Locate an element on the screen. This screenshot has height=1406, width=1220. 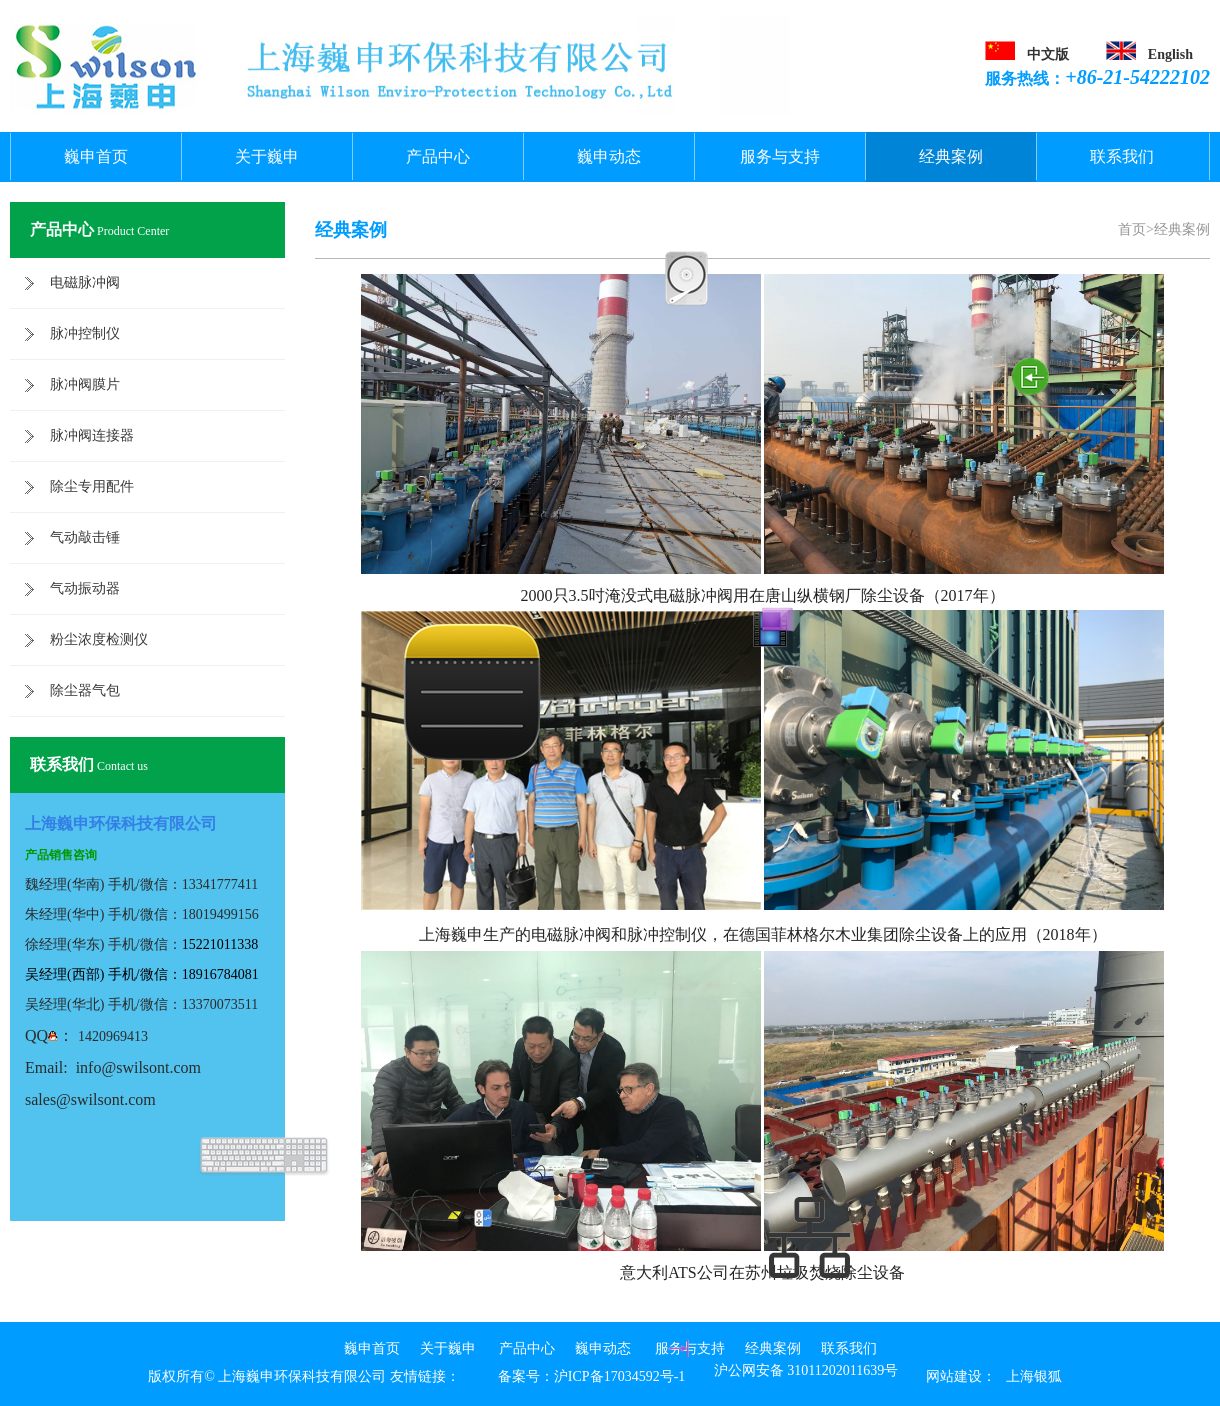
open disk utility application is located at coordinates (686, 278).